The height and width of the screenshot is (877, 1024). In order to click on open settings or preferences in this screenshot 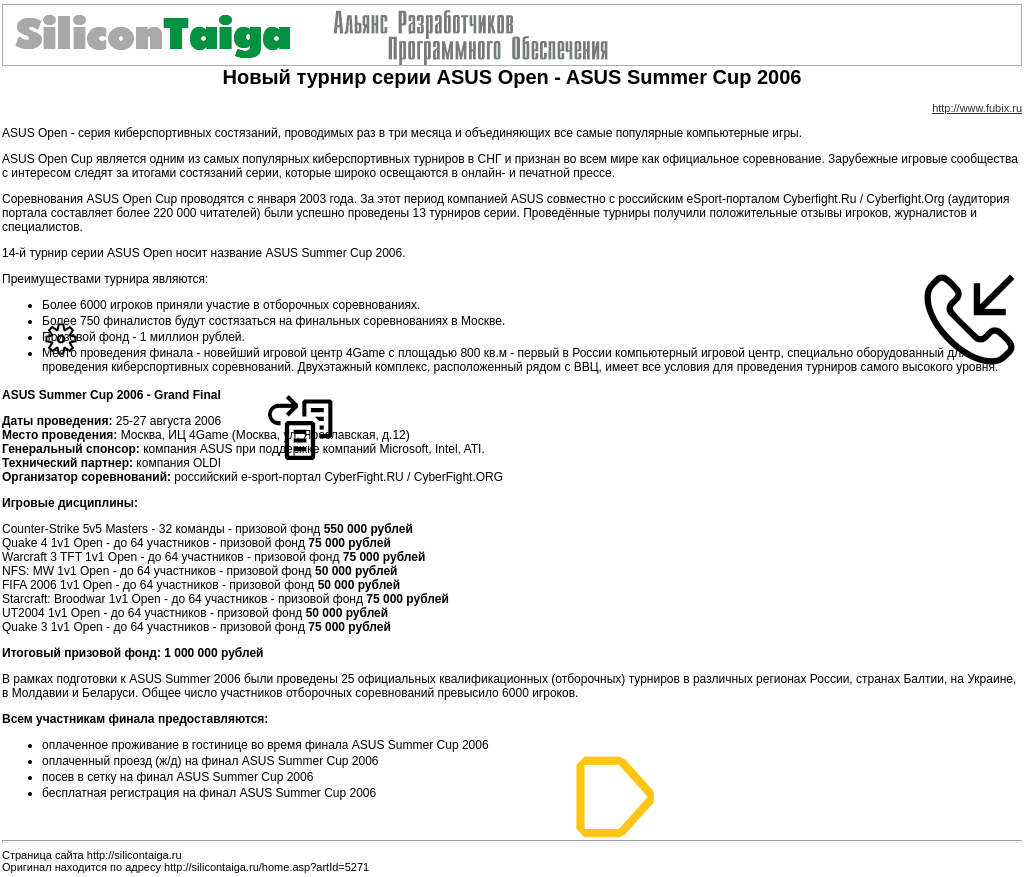, I will do `click(61, 339)`.